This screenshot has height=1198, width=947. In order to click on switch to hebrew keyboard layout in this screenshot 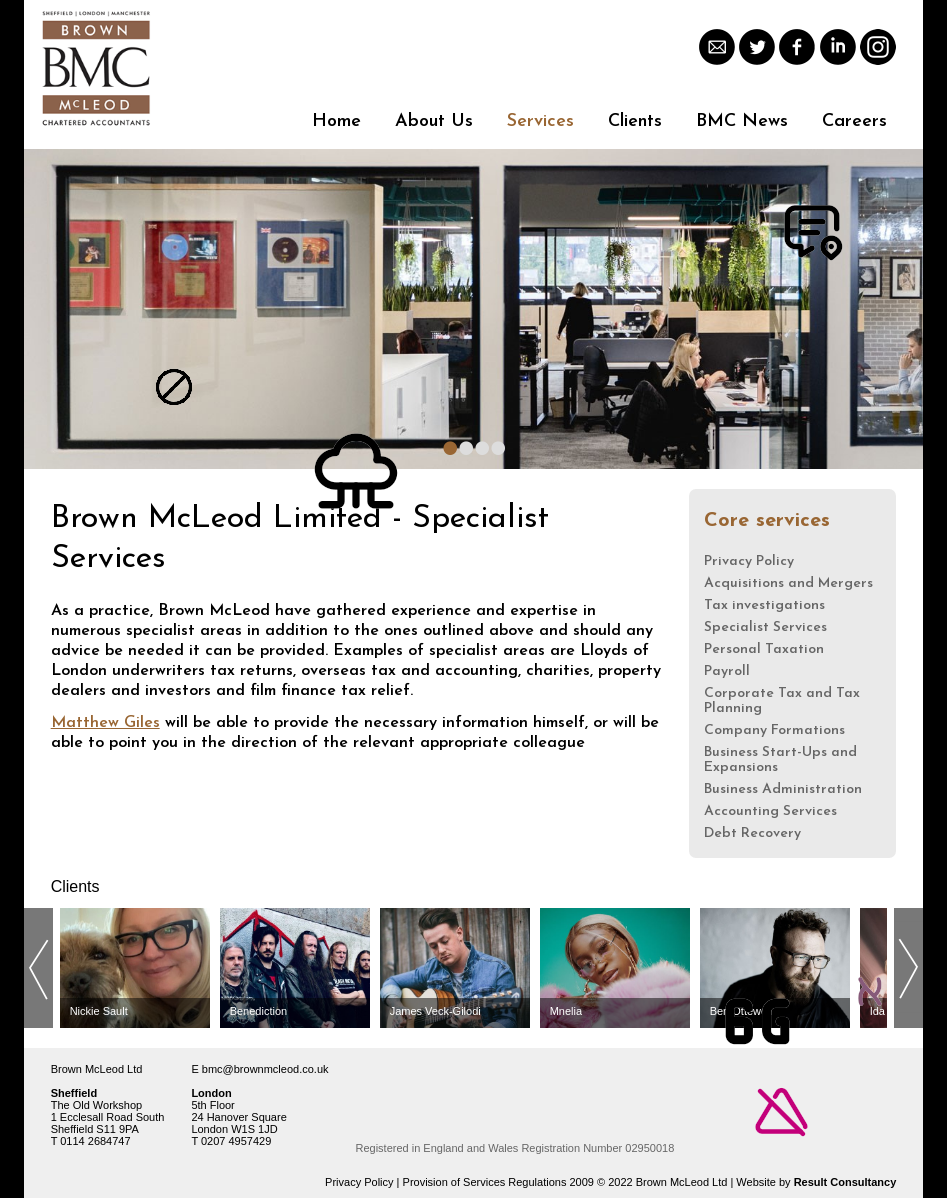, I will do `click(870, 991)`.